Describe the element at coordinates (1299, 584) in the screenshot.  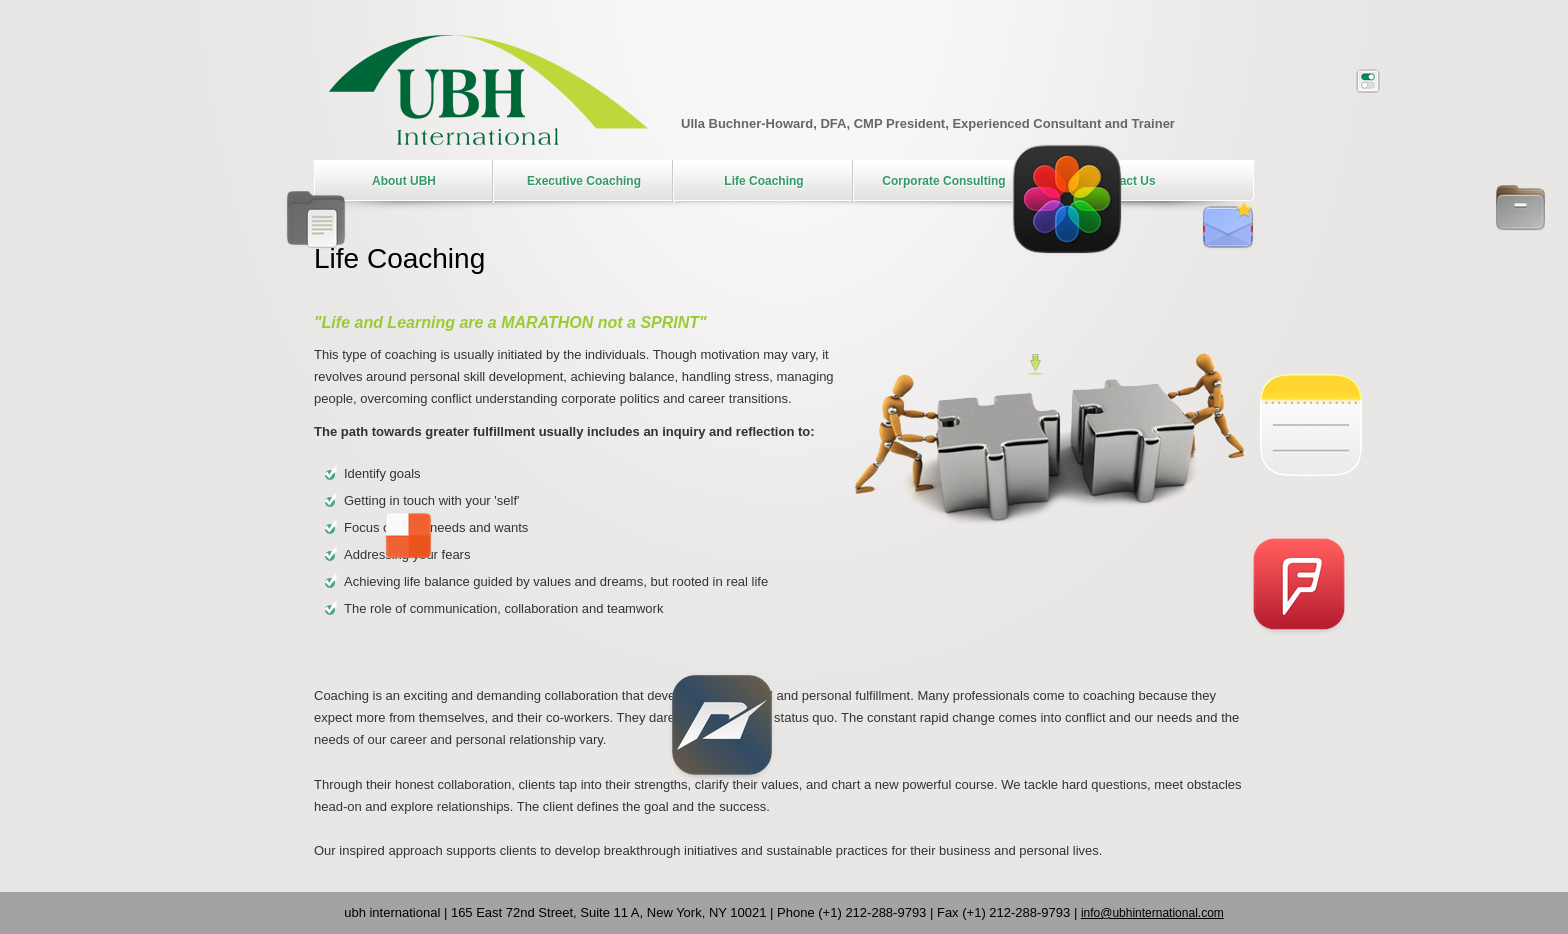
I see `open the Foursquare app` at that location.